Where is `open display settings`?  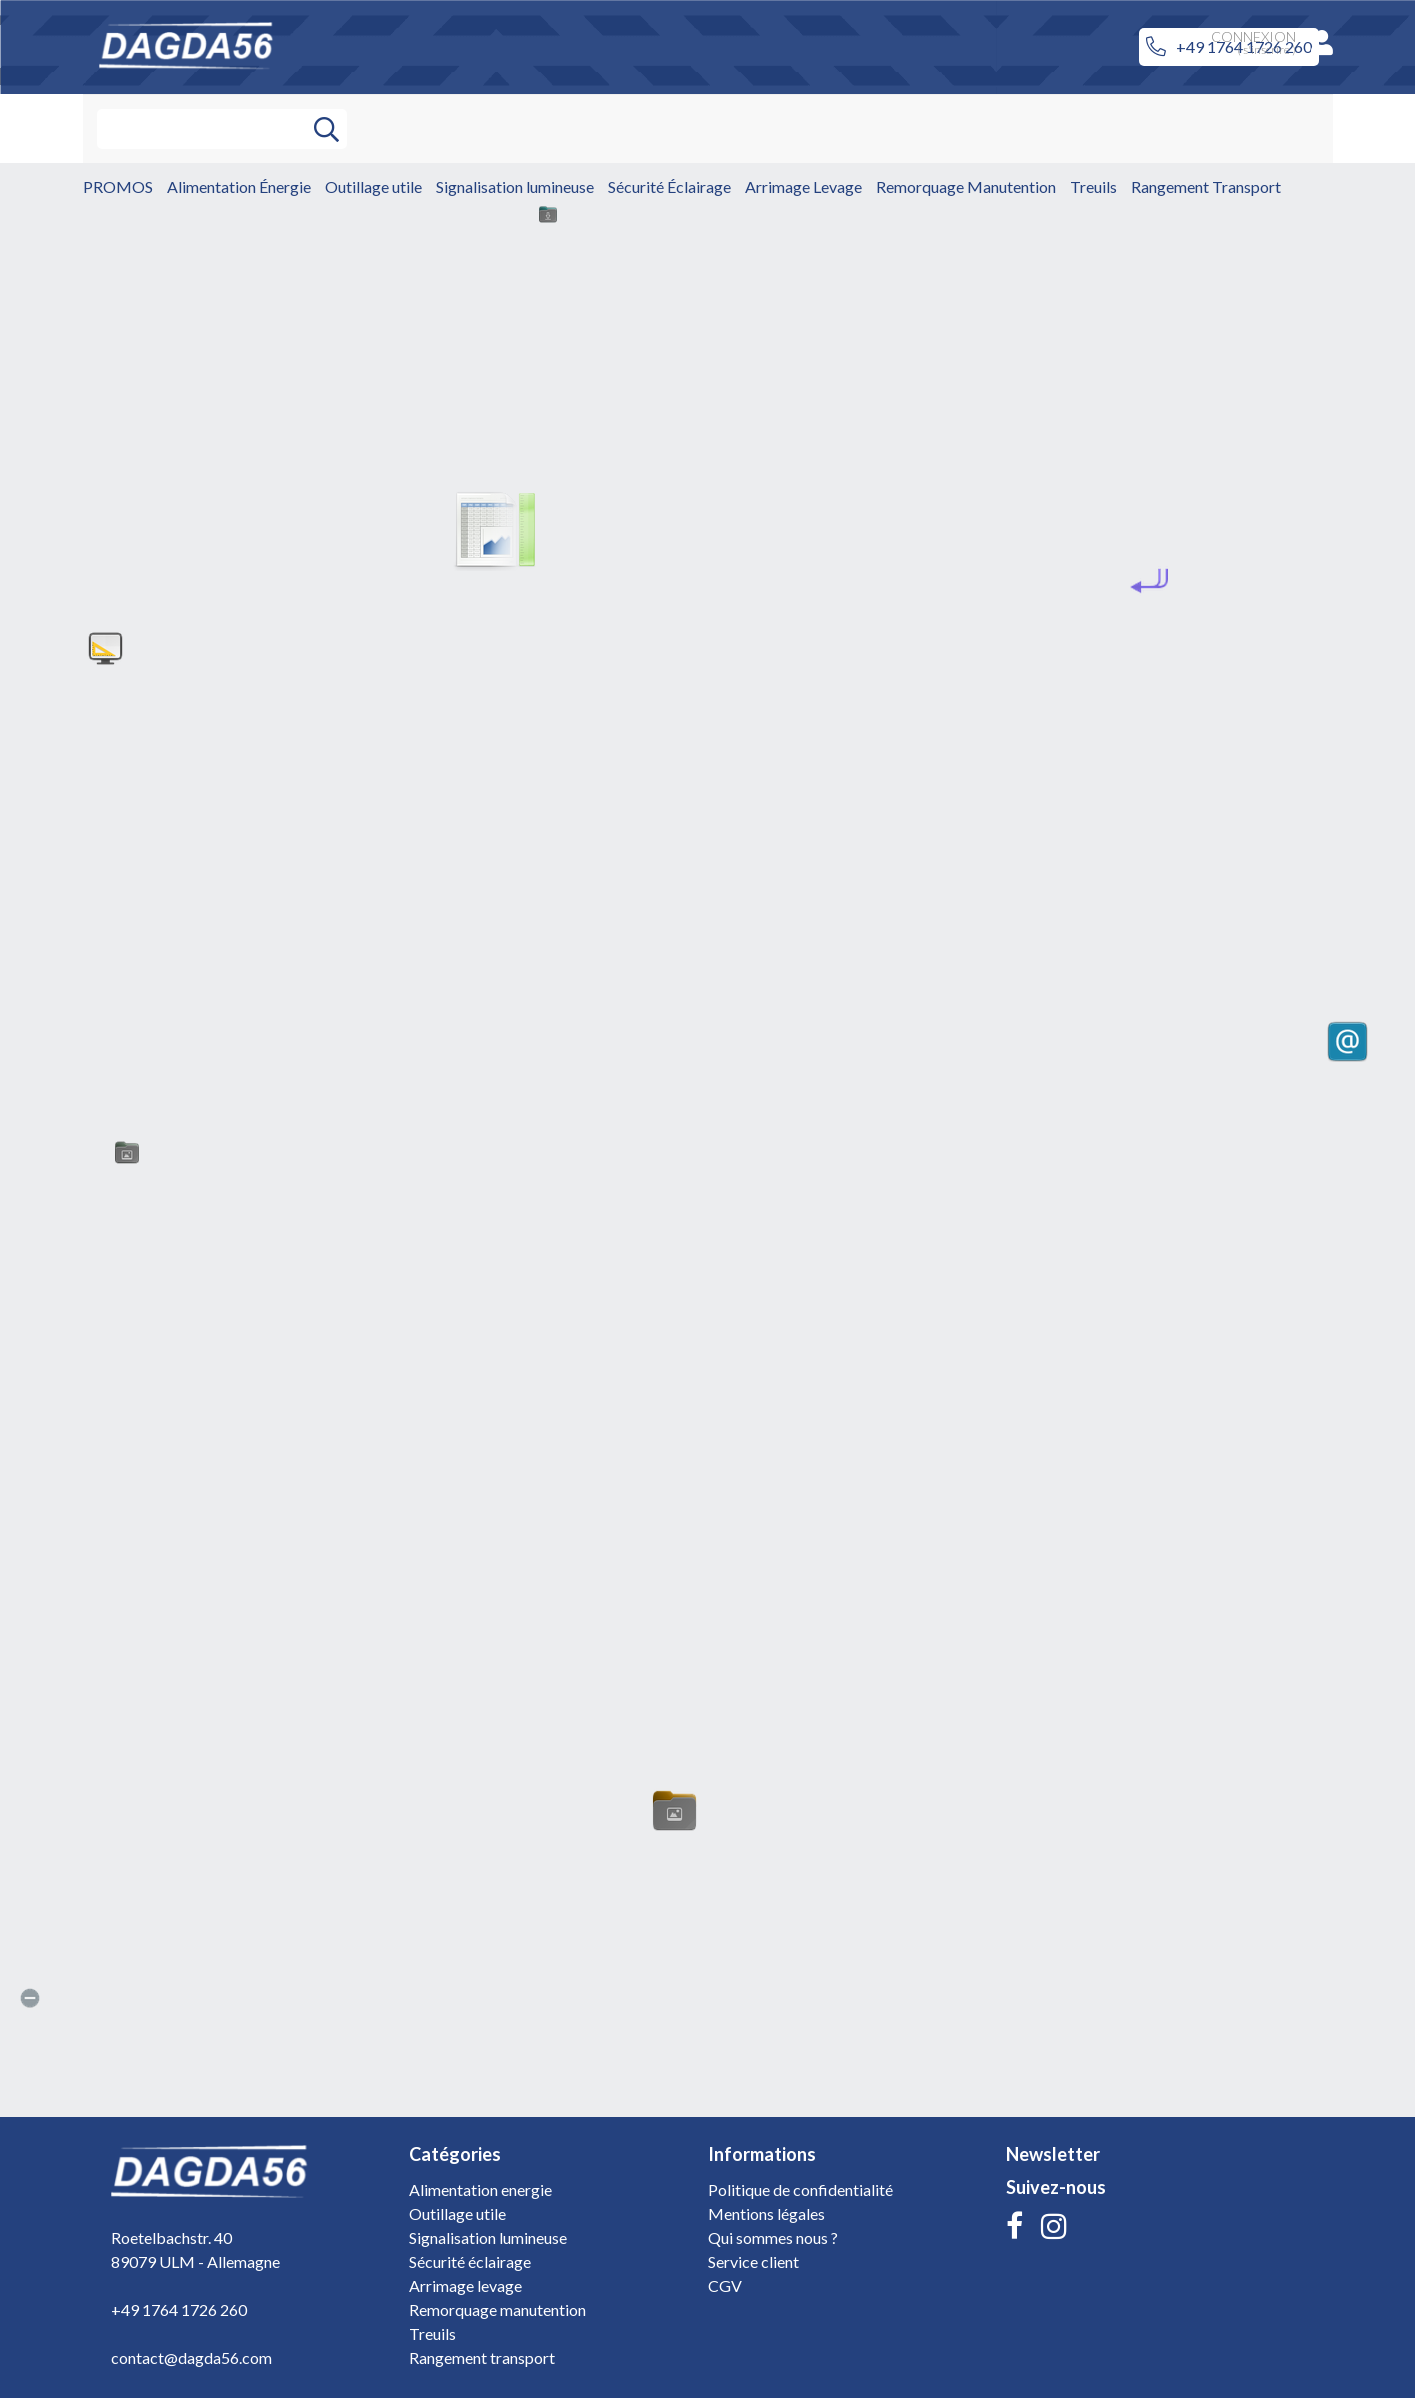 open display settings is located at coordinates (105, 648).